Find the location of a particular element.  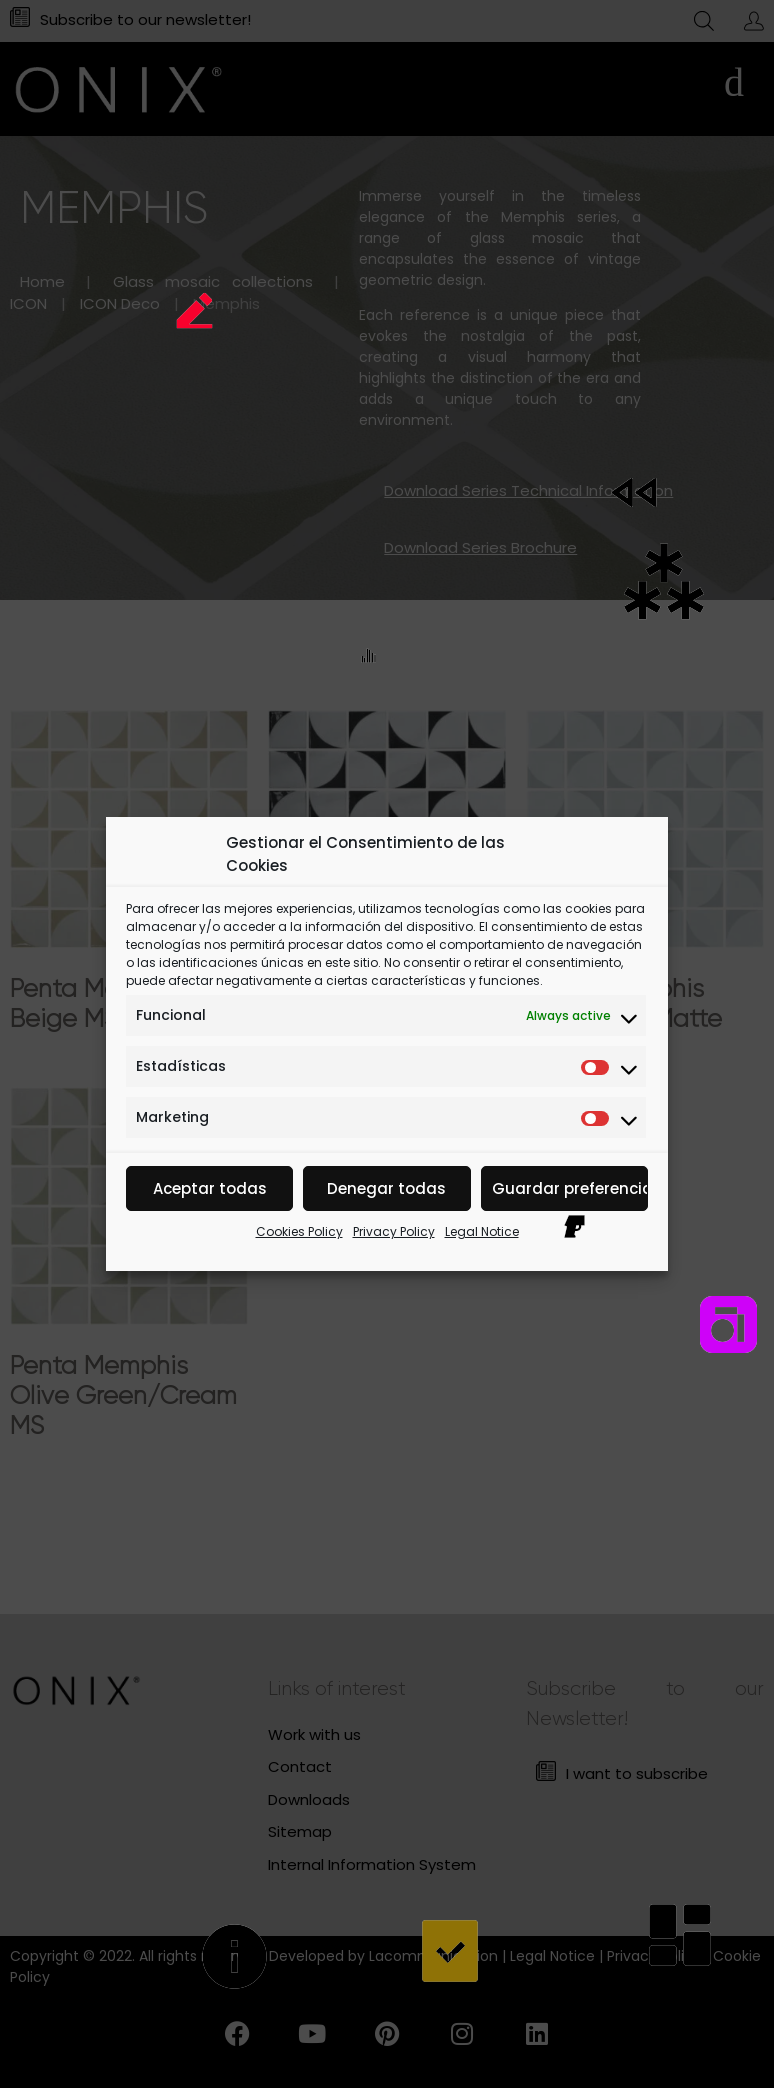

connect to the fediverse network is located at coordinates (664, 584).